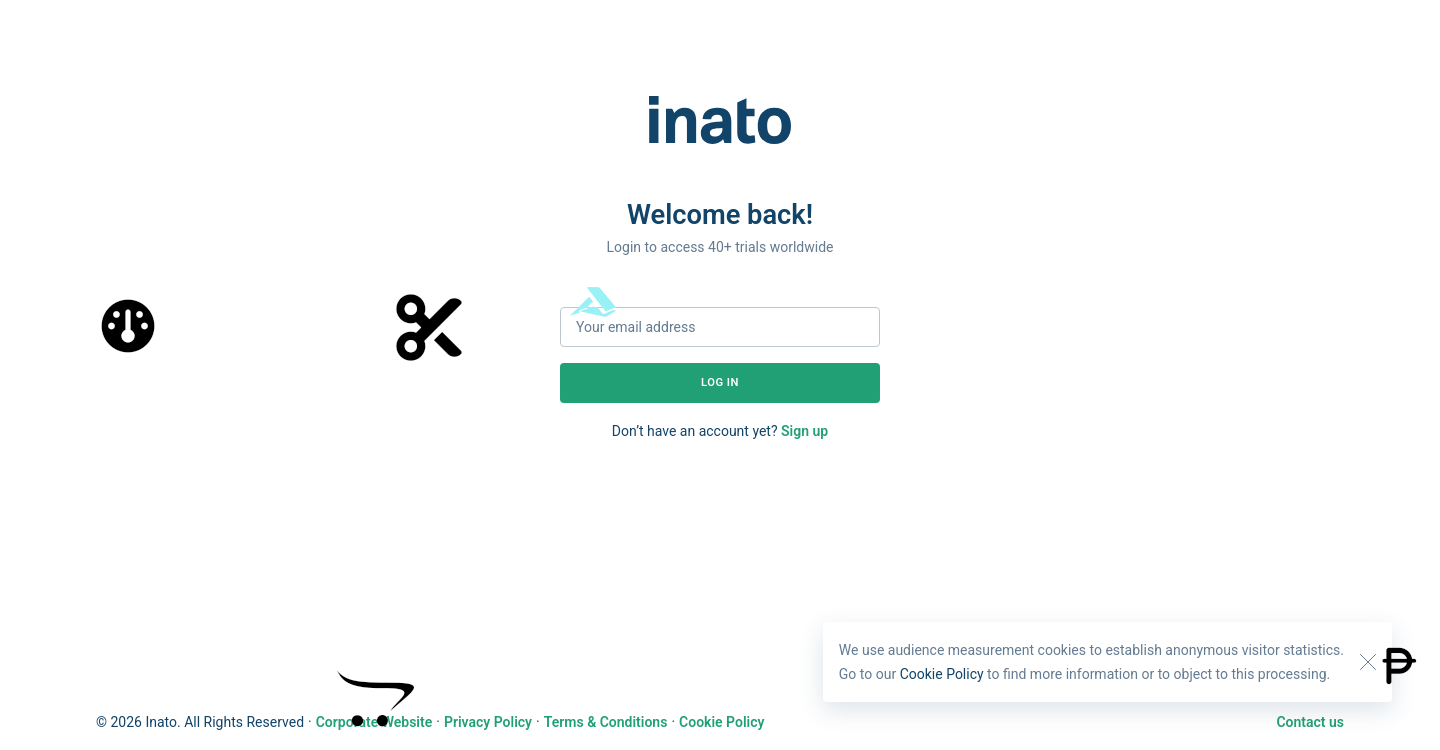 The width and height of the screenshot is (1440, 750). What do you see at coordinates (1398, 666) in the screenshot?
I see `indicates price or amount in spanish pesetas` at bounding box center [1398, 666].